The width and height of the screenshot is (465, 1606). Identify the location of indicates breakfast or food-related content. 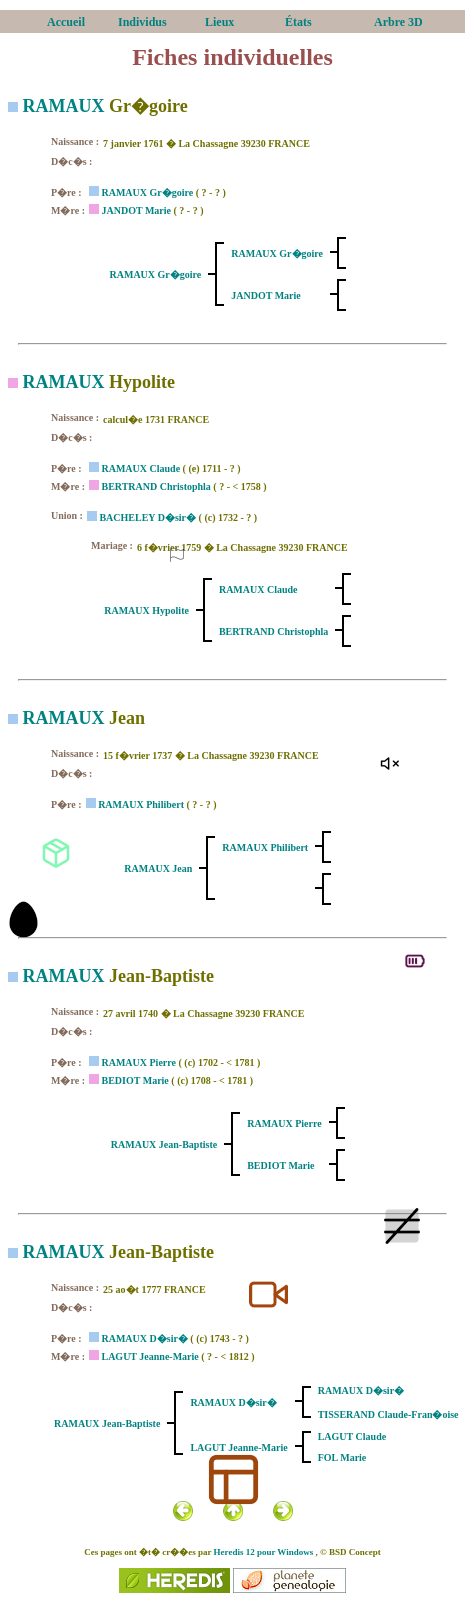
(23, 919).